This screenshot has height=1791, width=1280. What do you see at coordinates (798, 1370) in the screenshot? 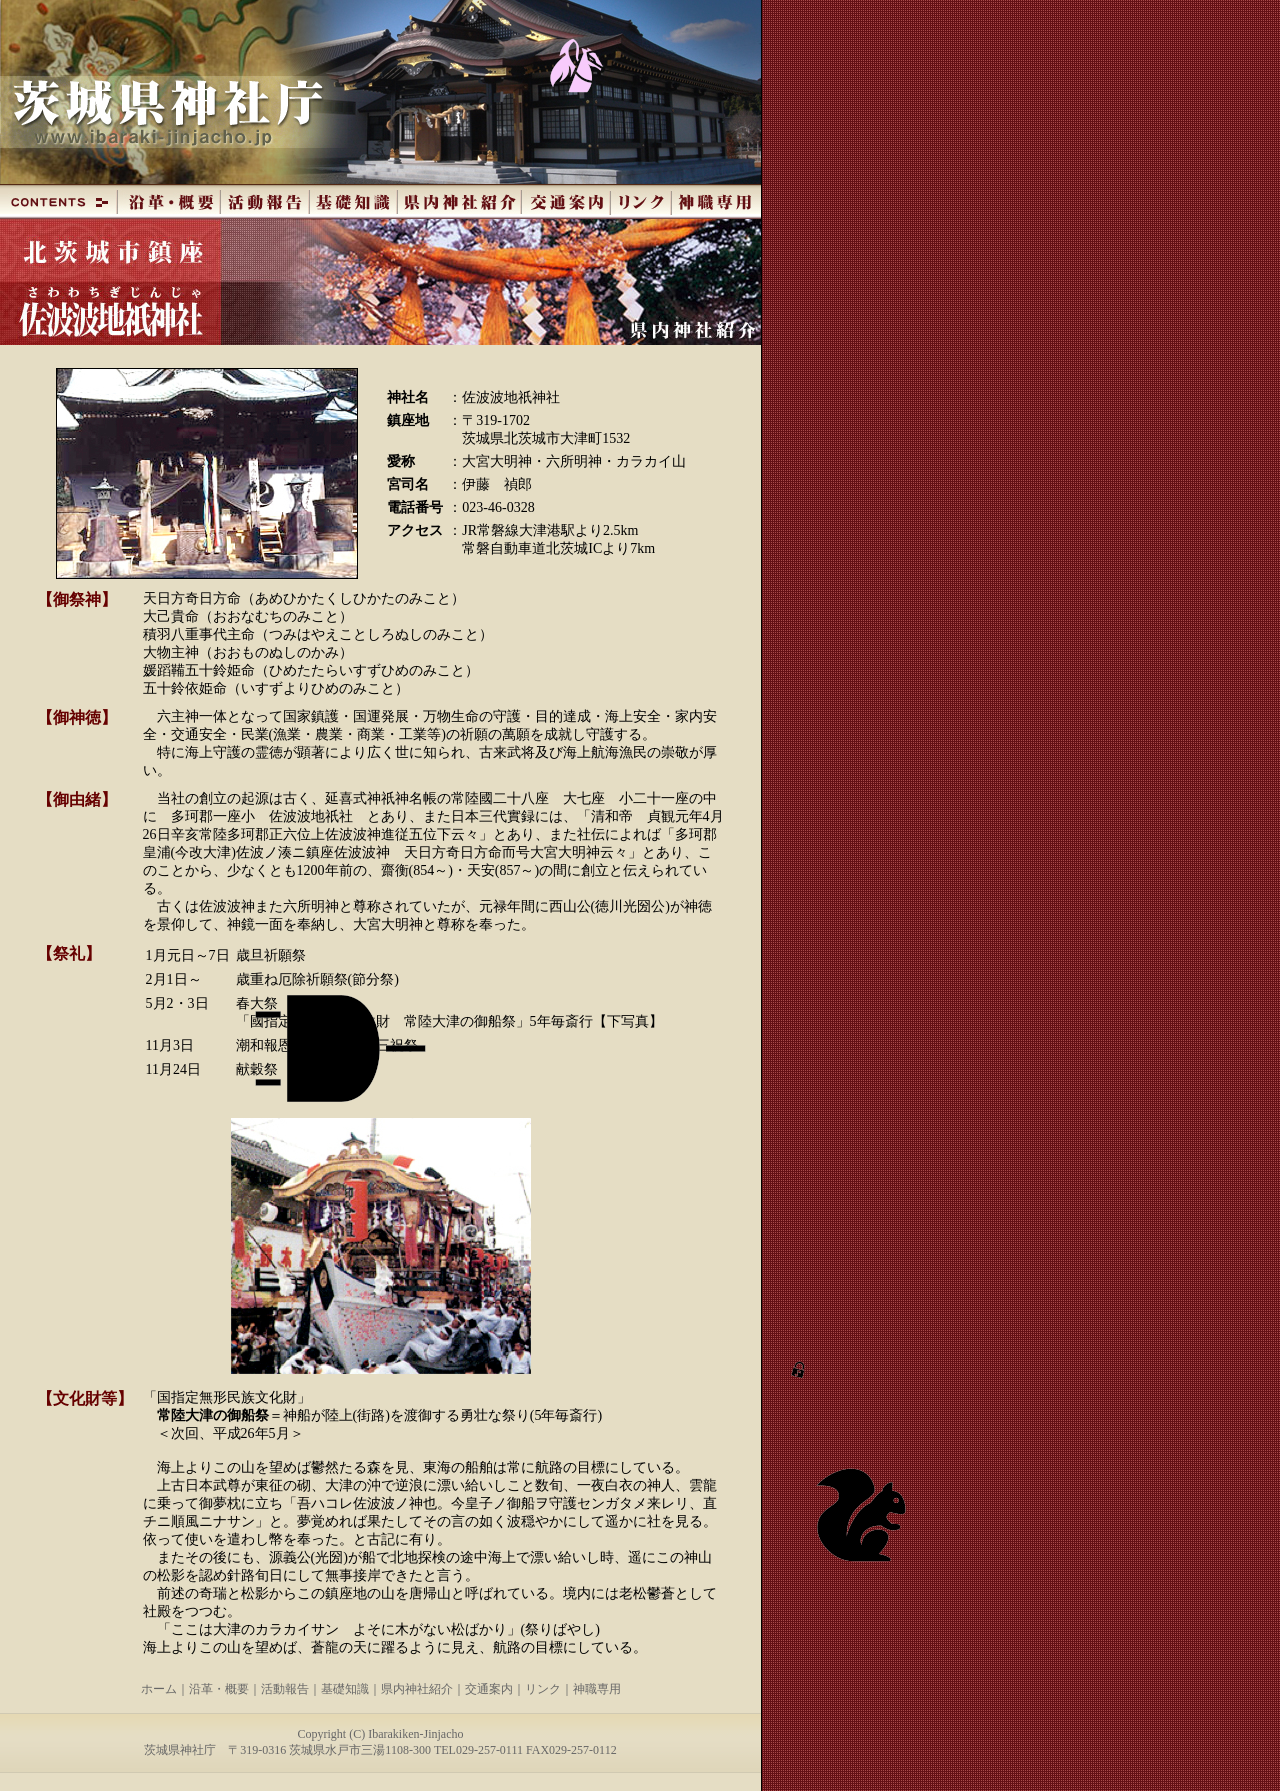
I see `mute or silence audio notifications` at bounding box center [798, 1370].